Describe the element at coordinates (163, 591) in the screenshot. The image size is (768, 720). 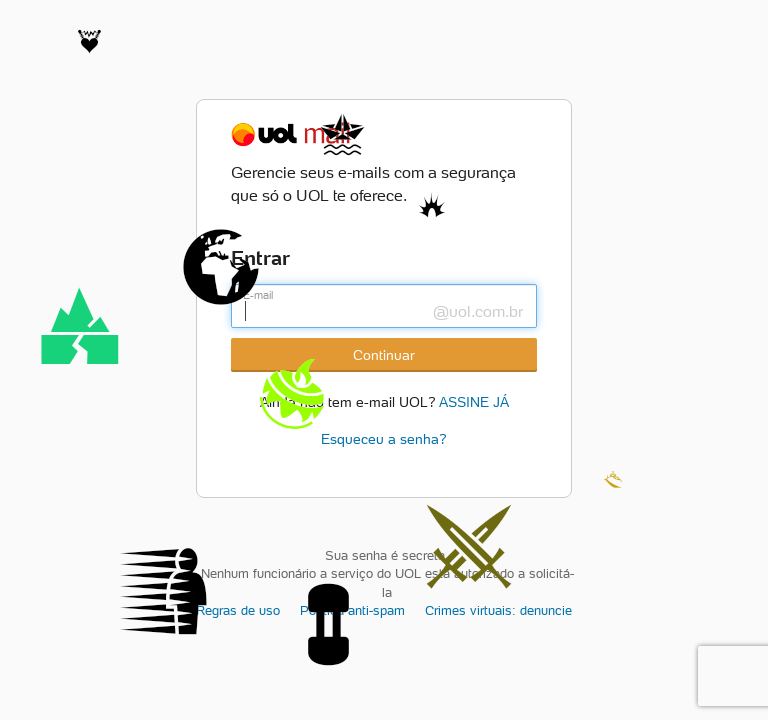
I see `indicates evasion or dodge ability activated` at that location.